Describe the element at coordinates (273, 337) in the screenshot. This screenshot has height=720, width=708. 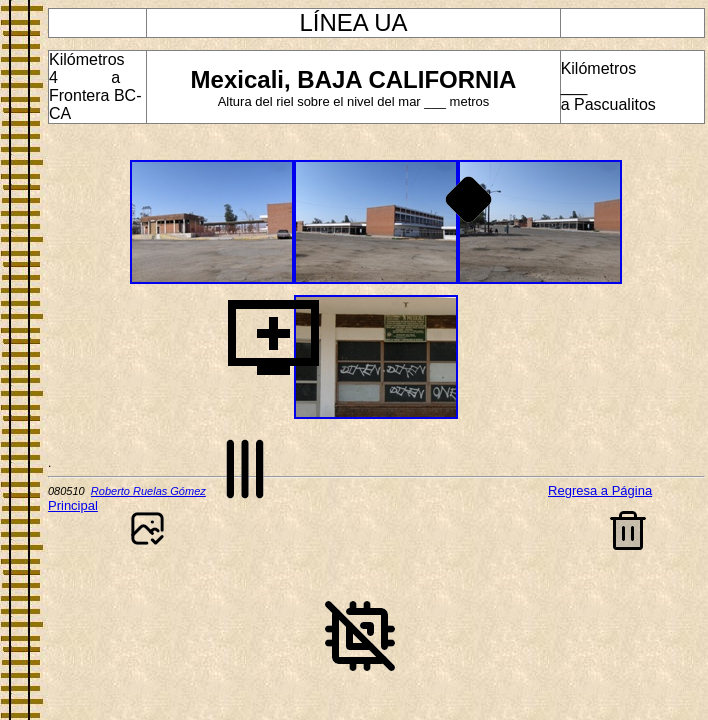
I see `add current video to watch queue` at that location.